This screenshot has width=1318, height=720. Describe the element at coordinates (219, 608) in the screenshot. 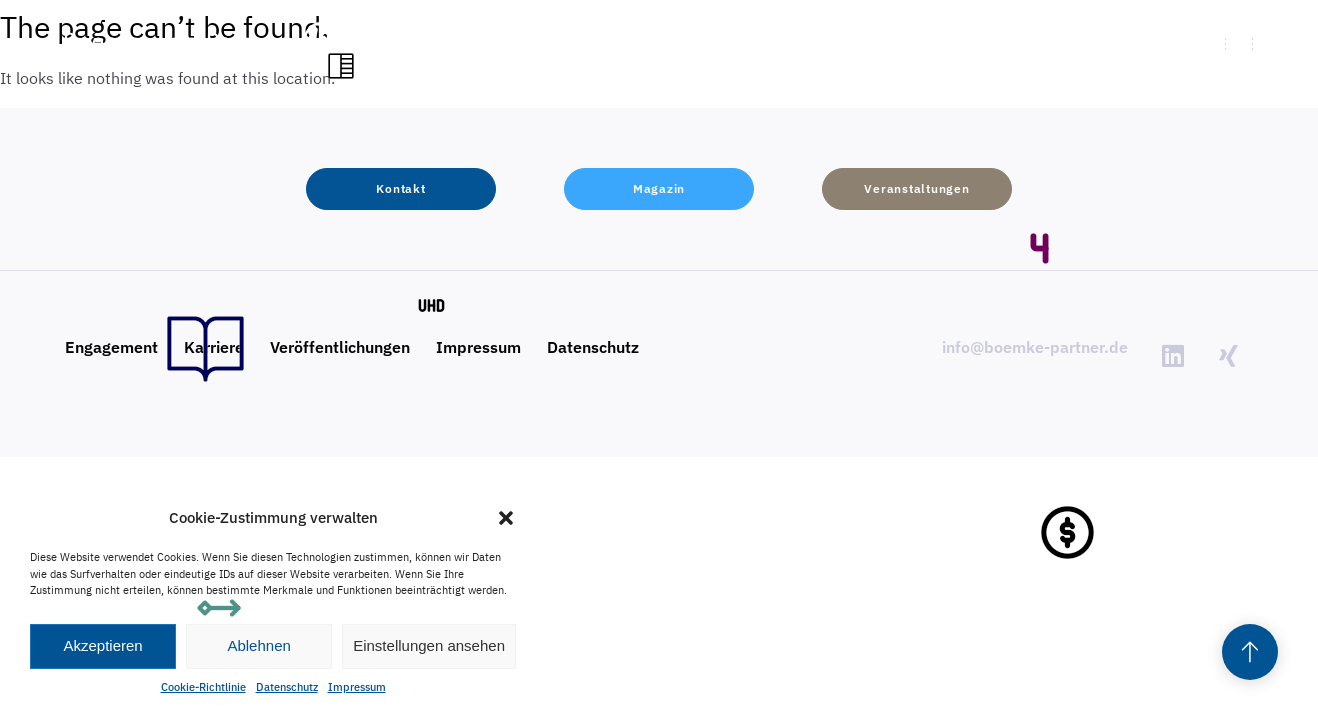

I see `navigate to the next step or section` at that location.